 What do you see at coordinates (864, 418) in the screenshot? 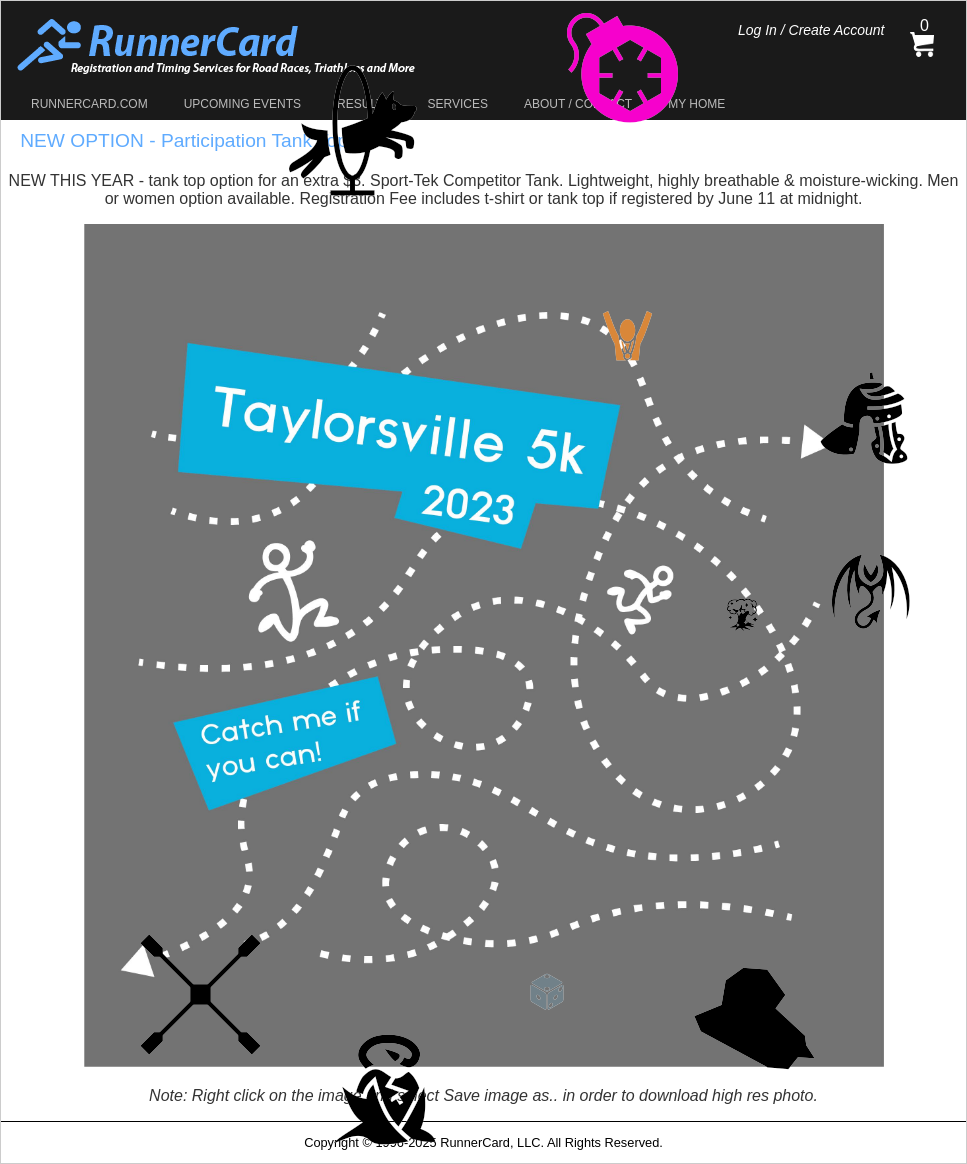
I see `select roman soldier or centurion character class` at bounding box center [864, 418].